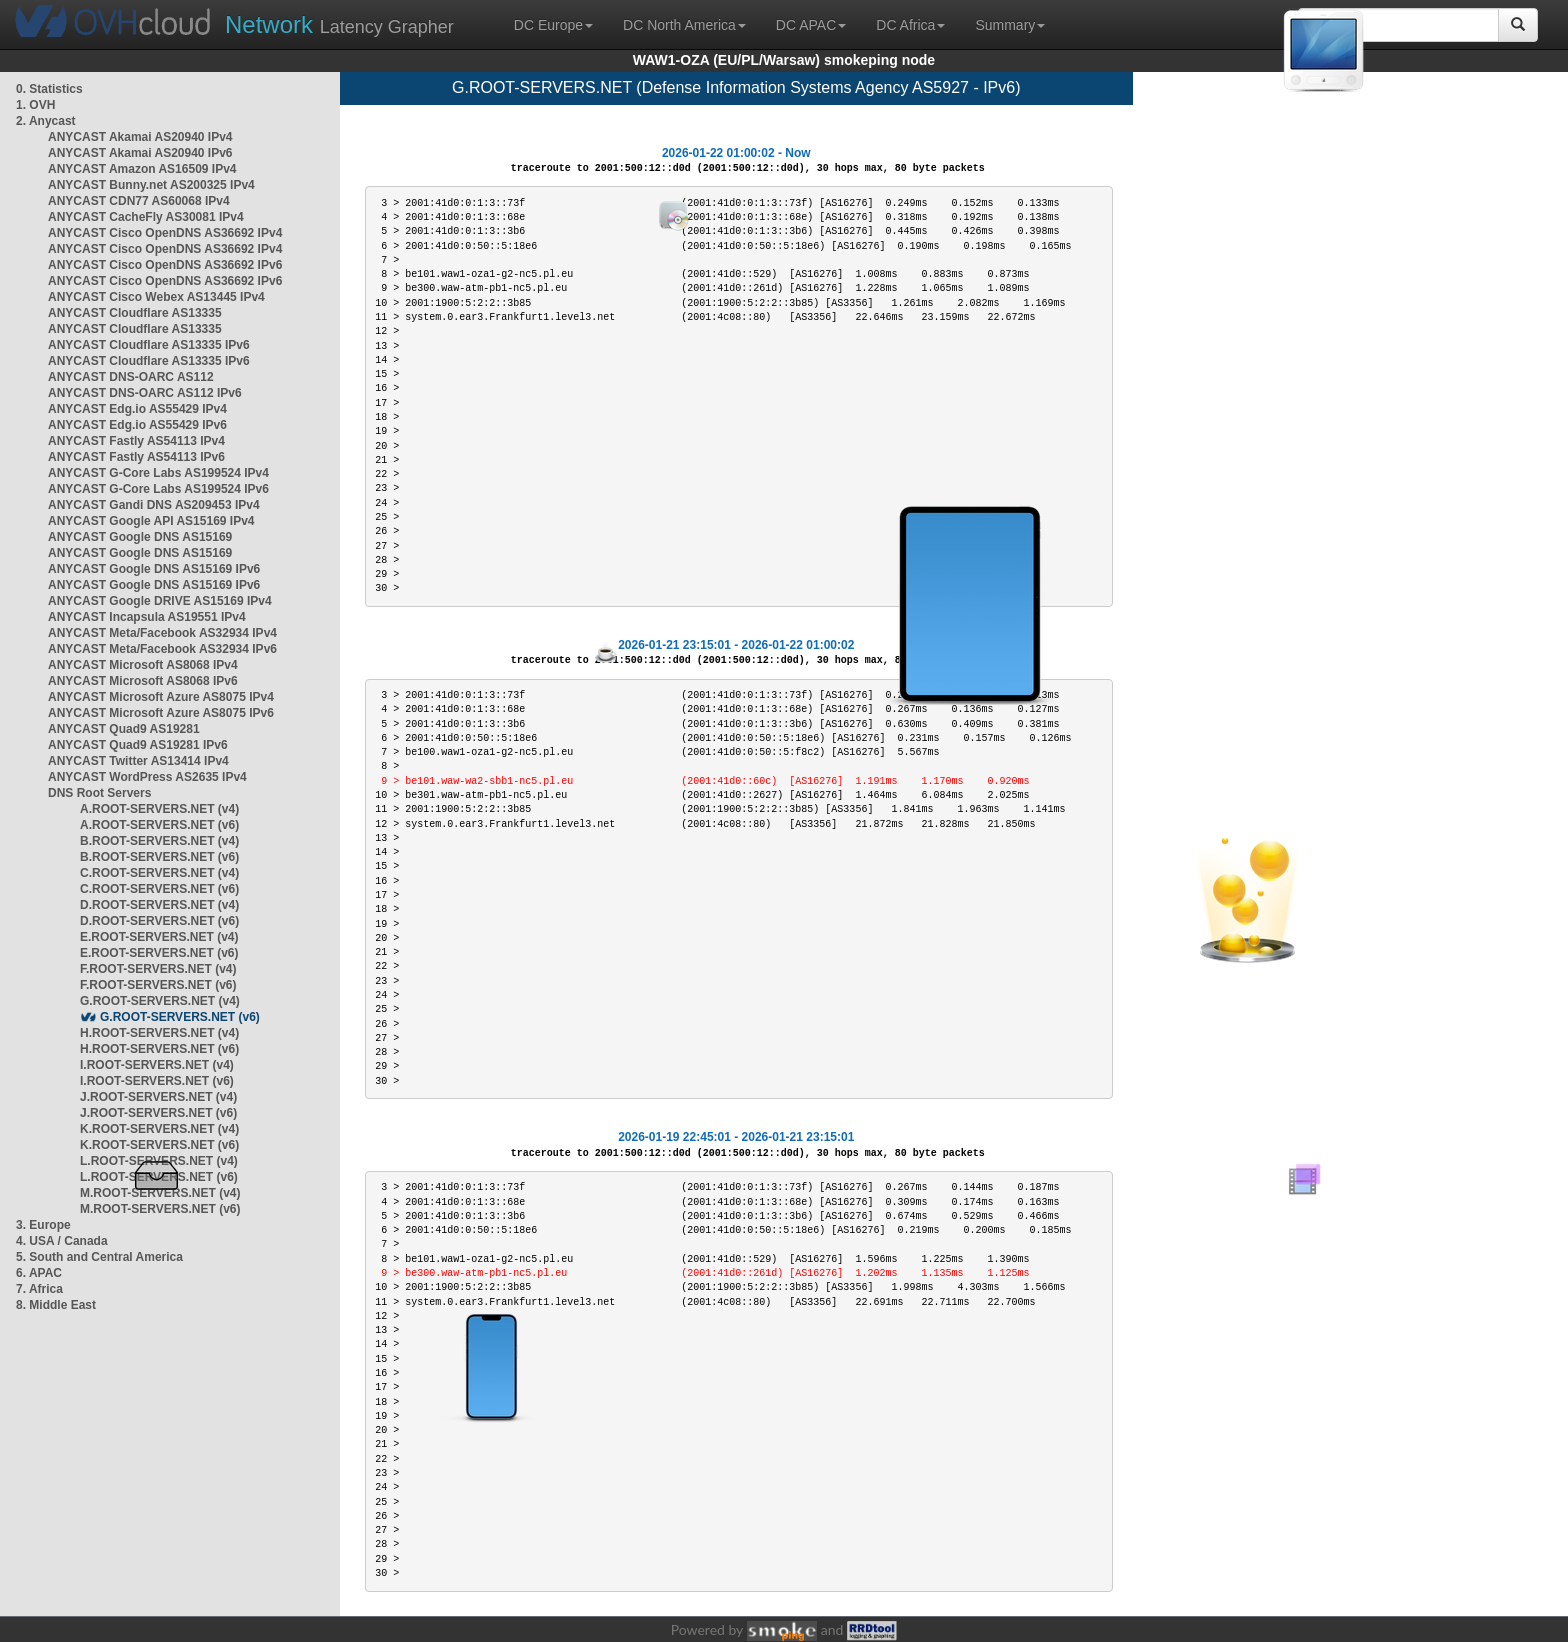  I want to click on apply filters to video clips in iMovie, so click(1304, 1179).